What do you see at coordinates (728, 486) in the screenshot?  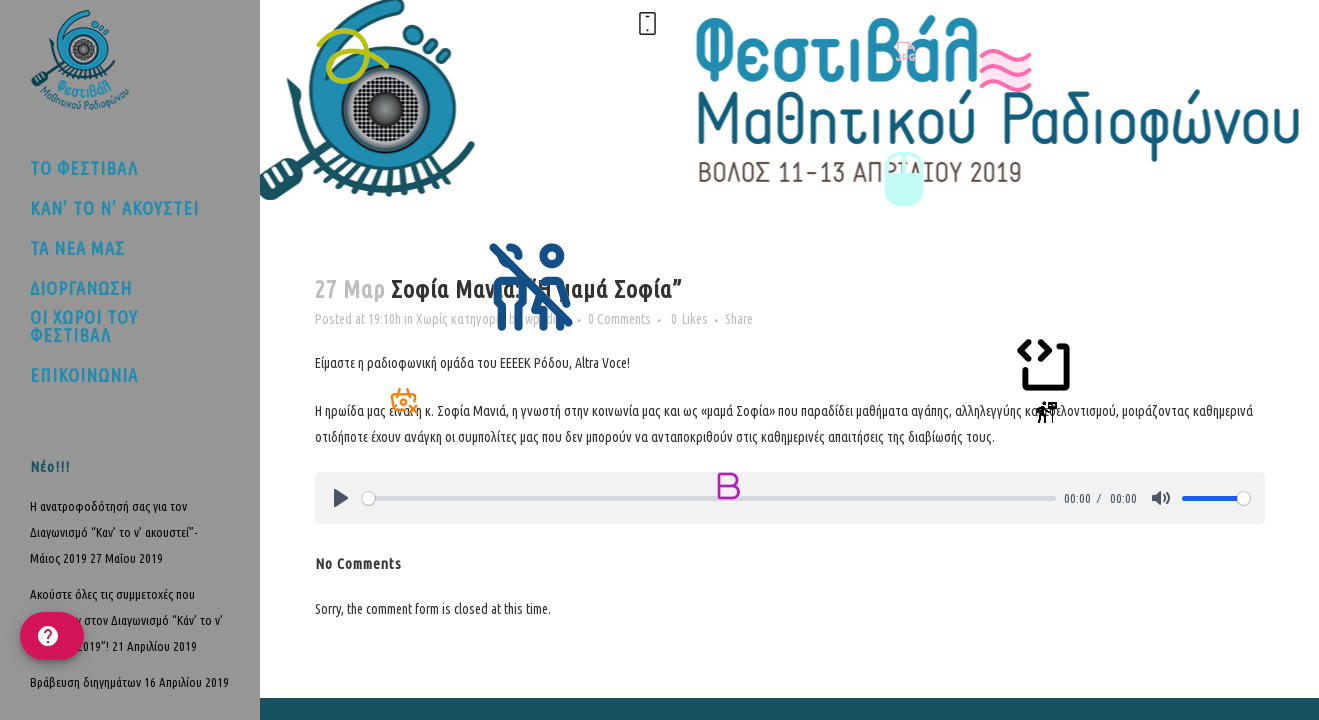 I see `apply bold formatting to selected text` at bounding box center [728, 486].